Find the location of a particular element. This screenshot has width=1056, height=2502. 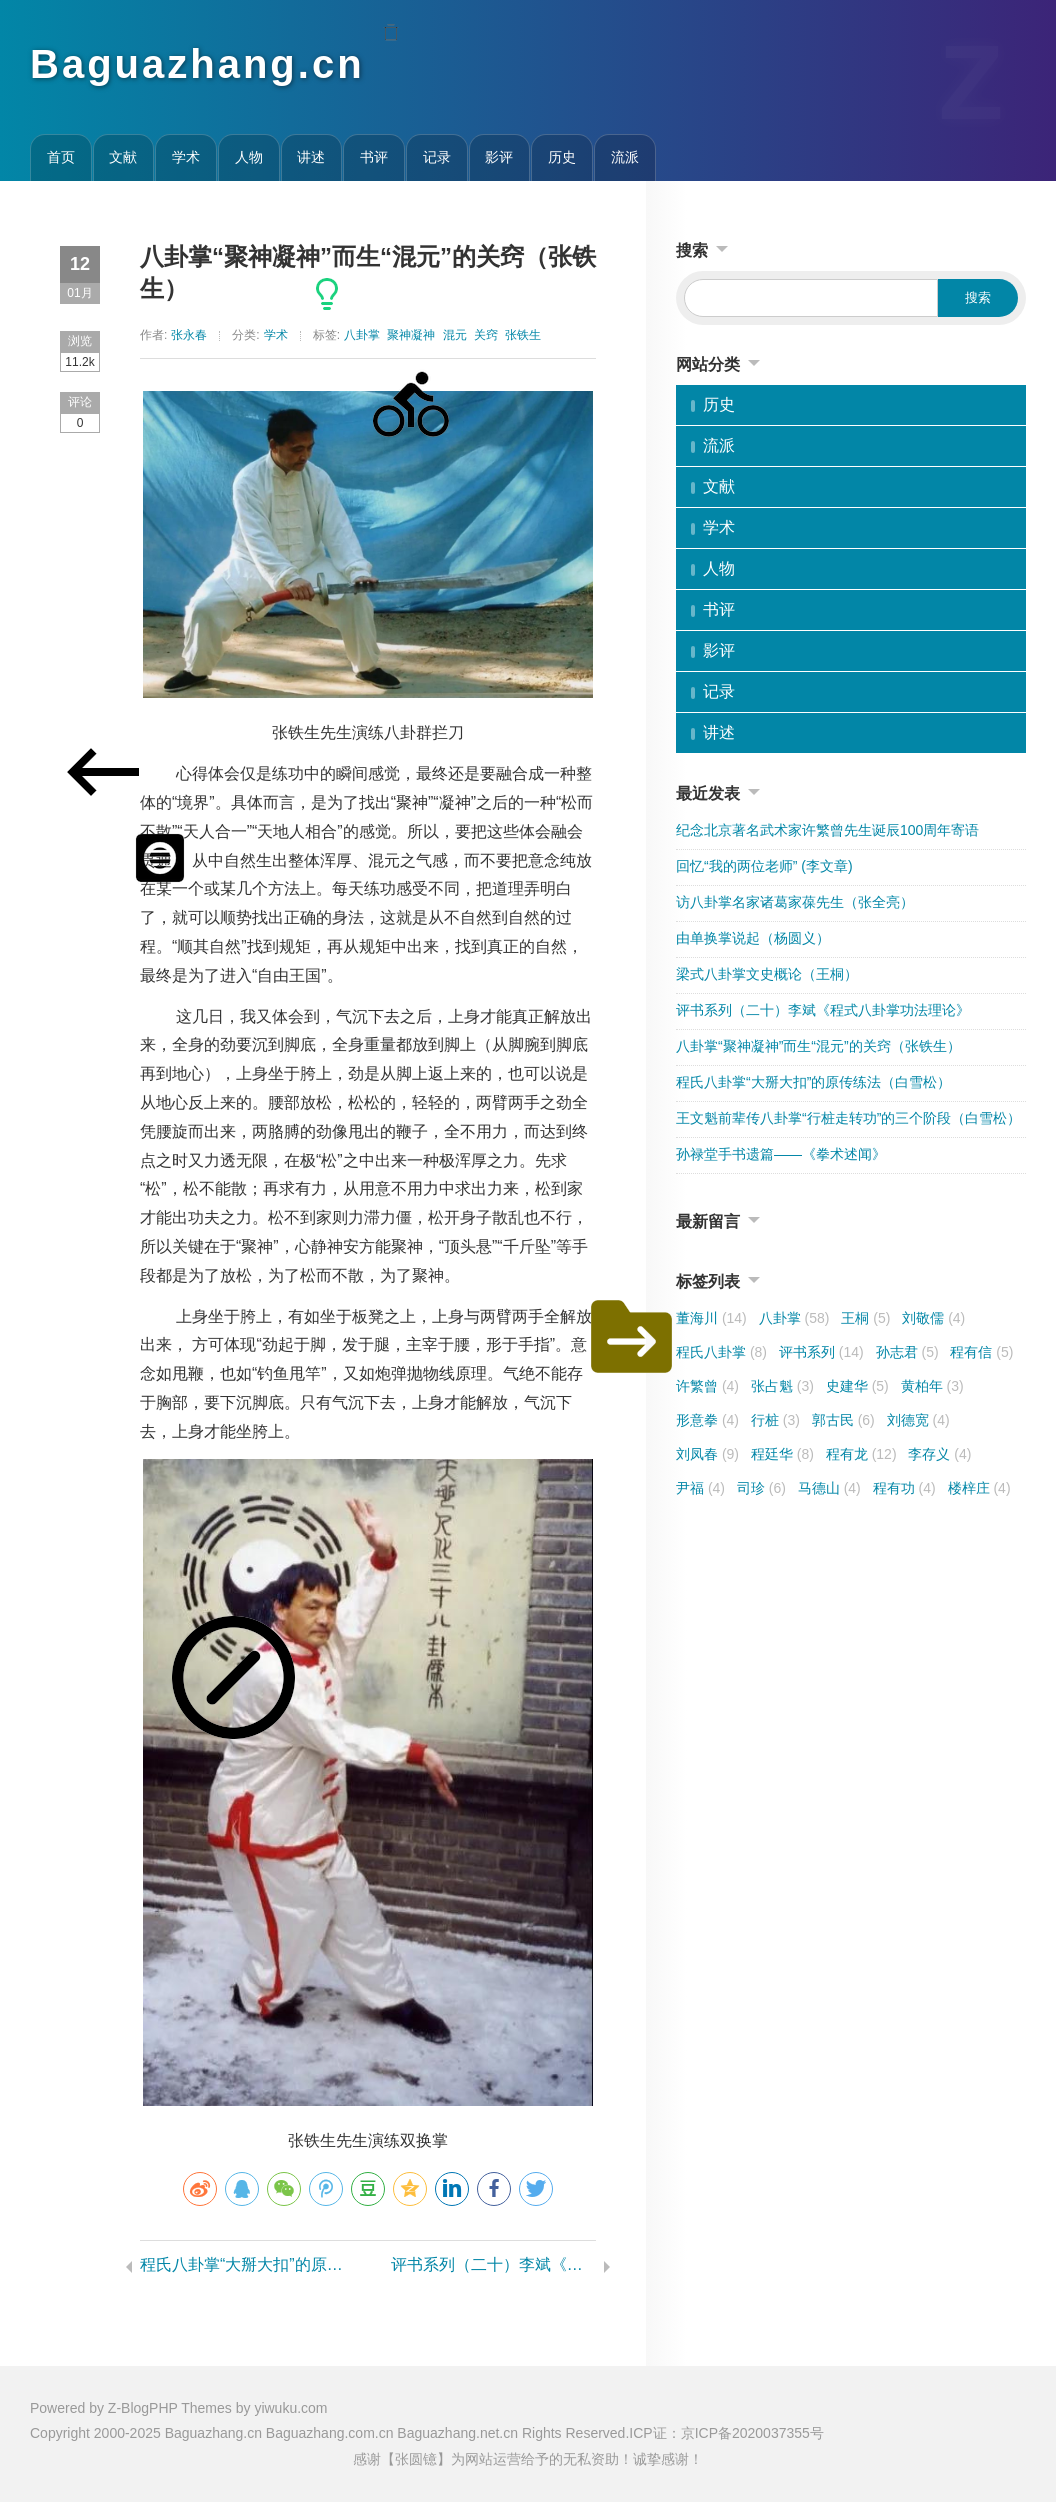

access climate control settings is located at coordinates (160, 858).